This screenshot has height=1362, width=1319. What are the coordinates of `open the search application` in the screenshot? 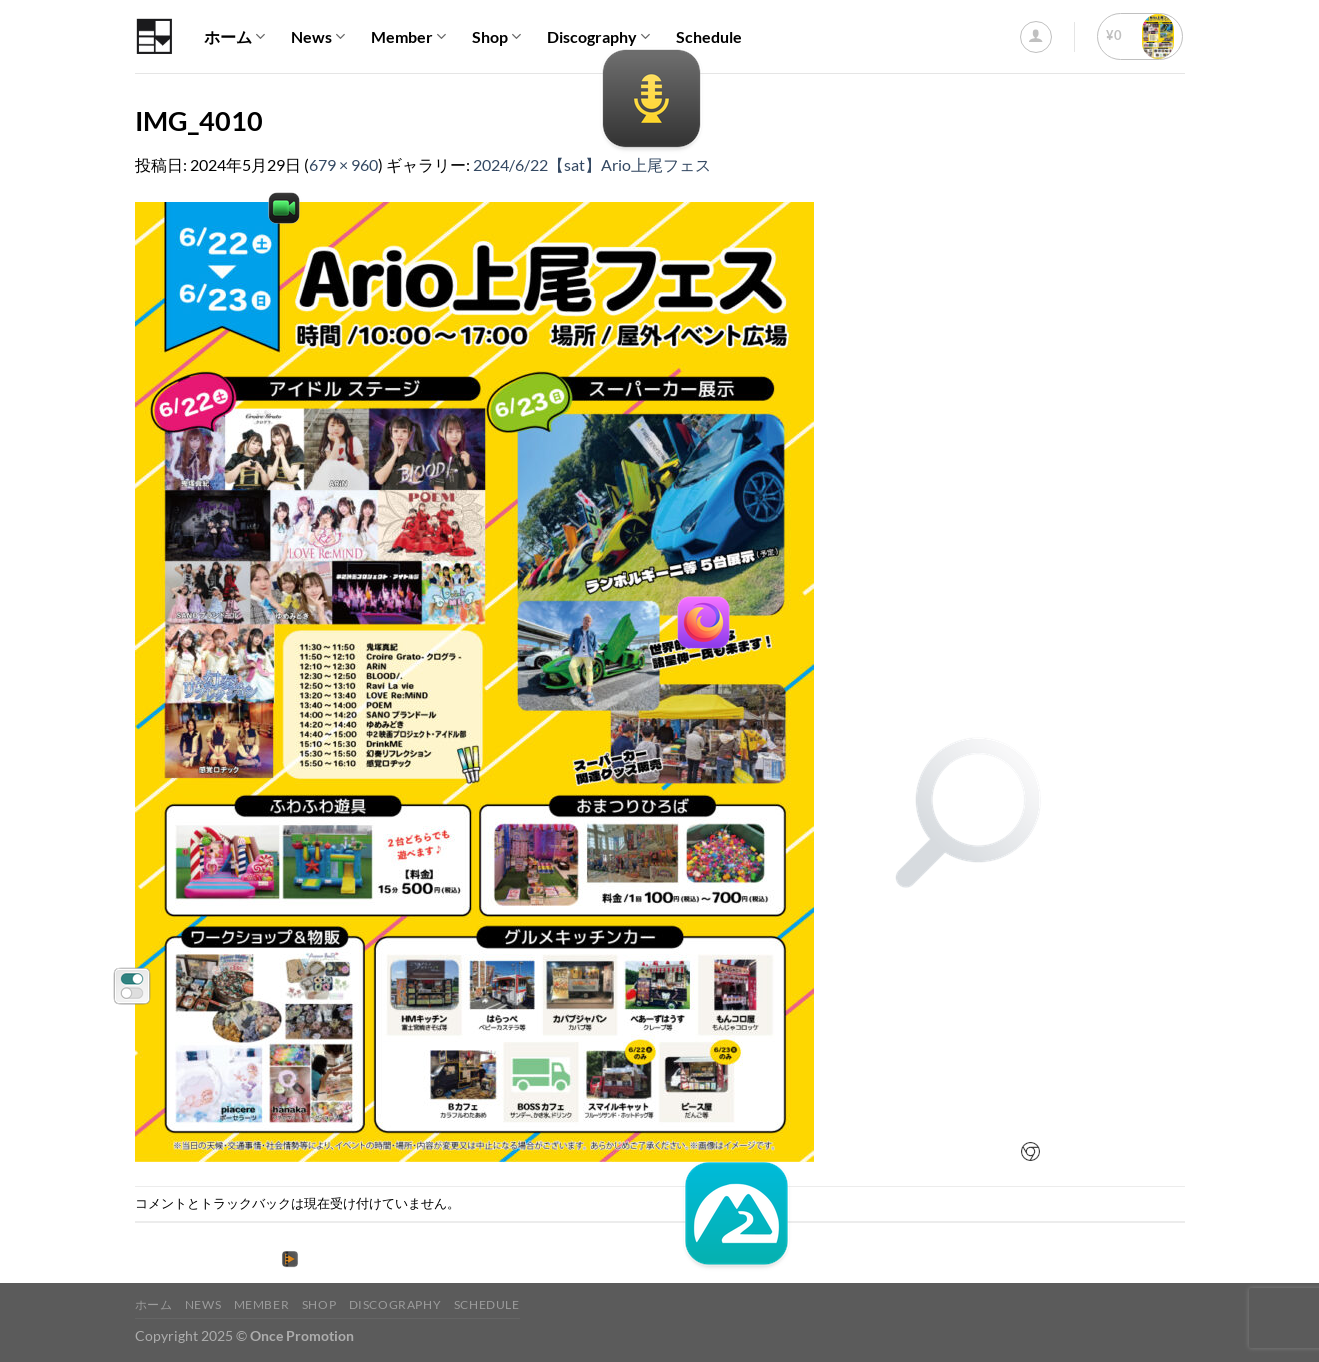 It's located at (968, 810).